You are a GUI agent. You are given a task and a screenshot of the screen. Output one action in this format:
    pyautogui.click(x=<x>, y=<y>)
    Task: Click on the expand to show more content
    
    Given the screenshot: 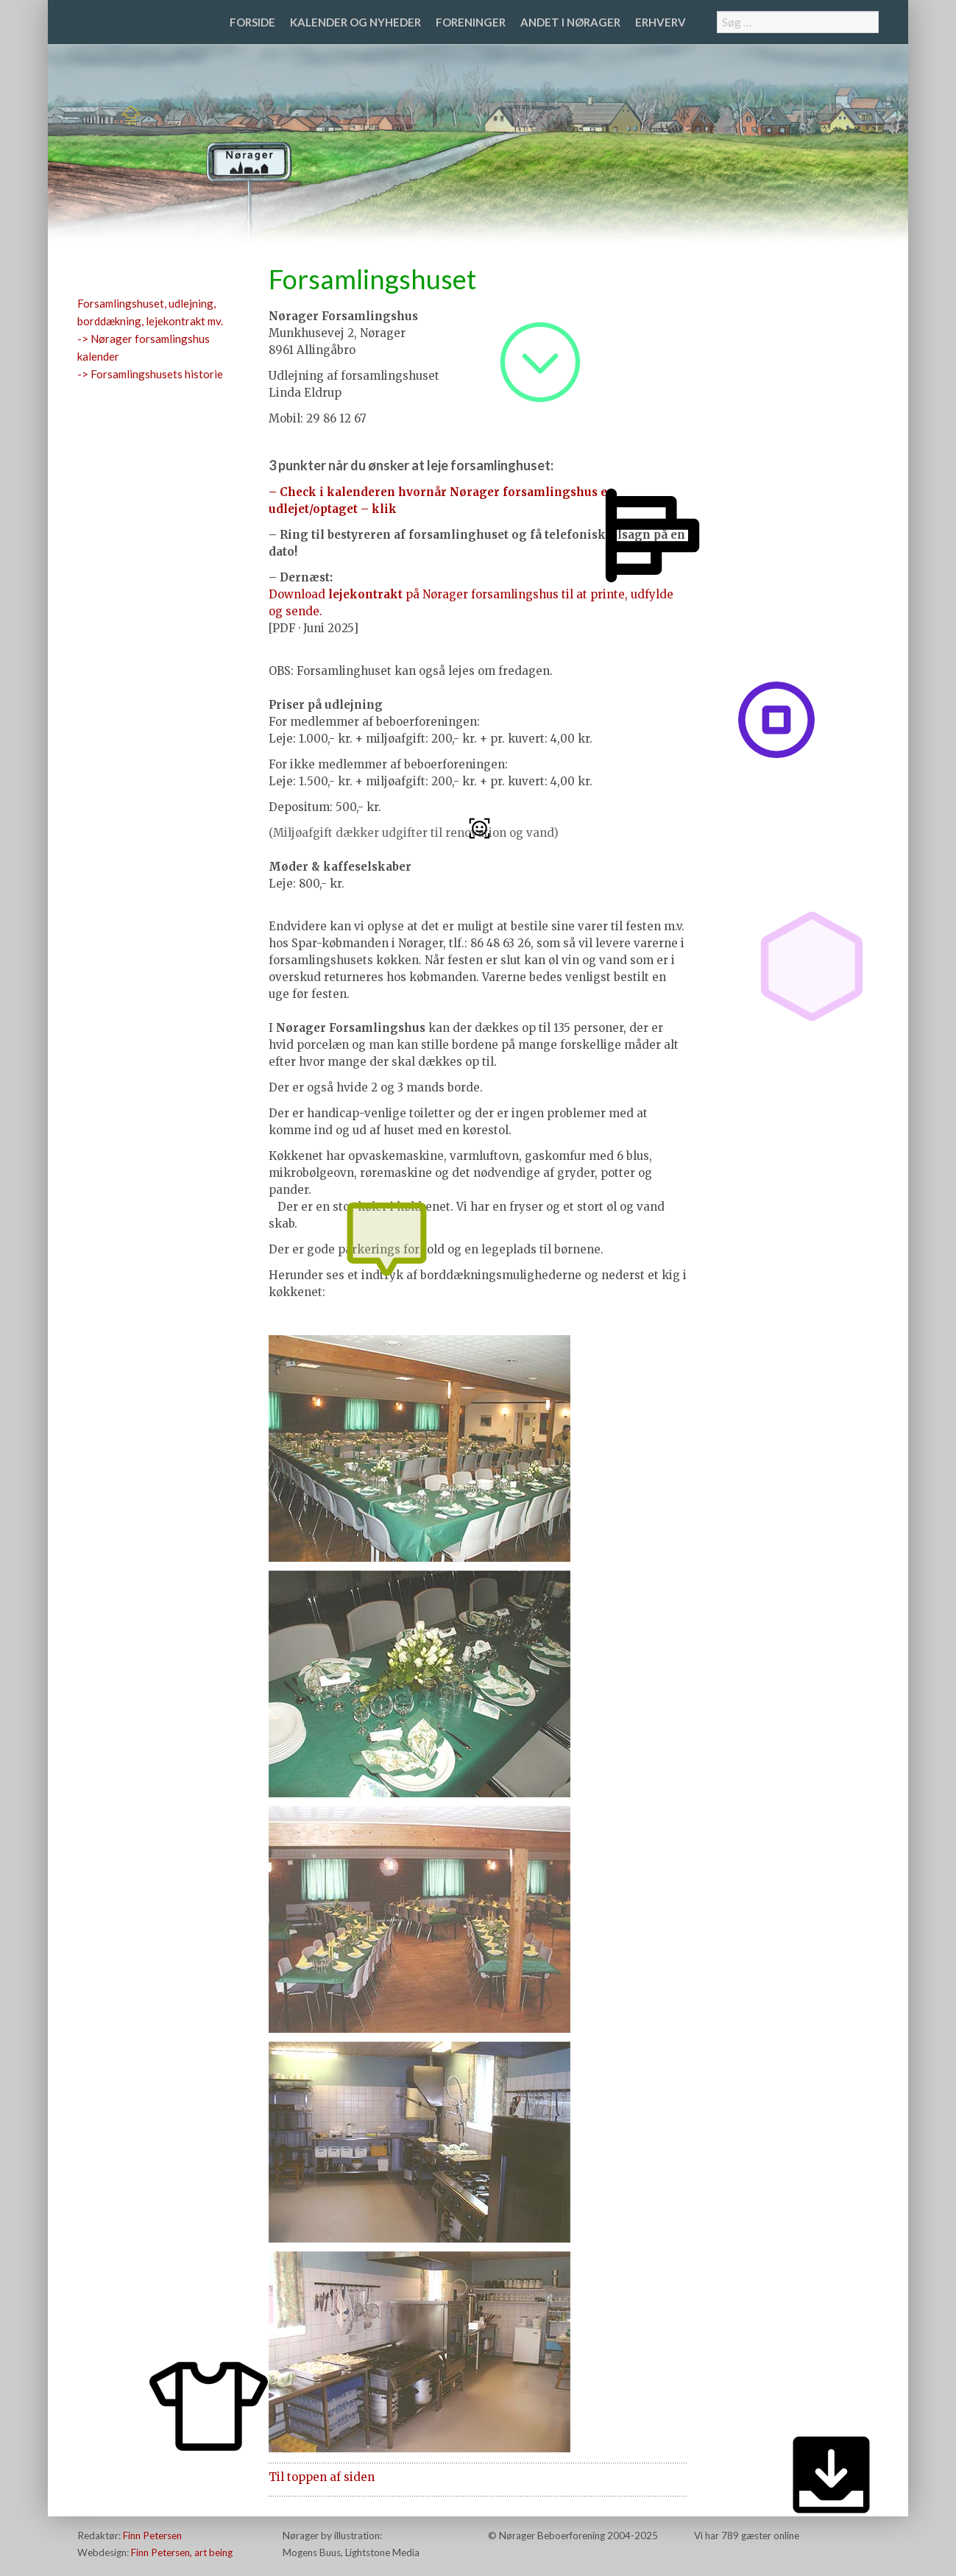 What is the action you would take?
    pyautogui.click(x=540, y=362)
    